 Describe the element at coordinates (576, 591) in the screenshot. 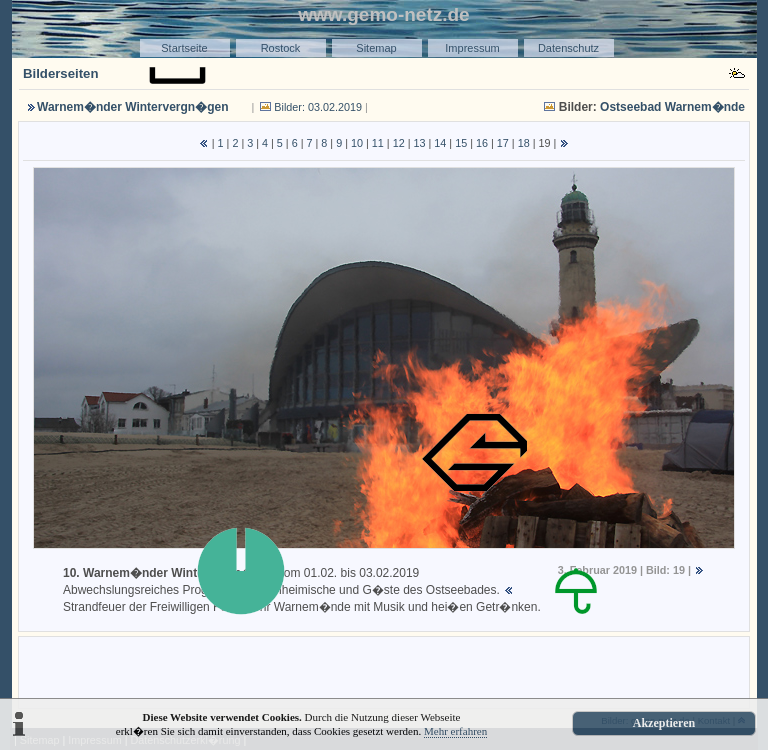

I see `view weather forecast or rain conditions` at that location.